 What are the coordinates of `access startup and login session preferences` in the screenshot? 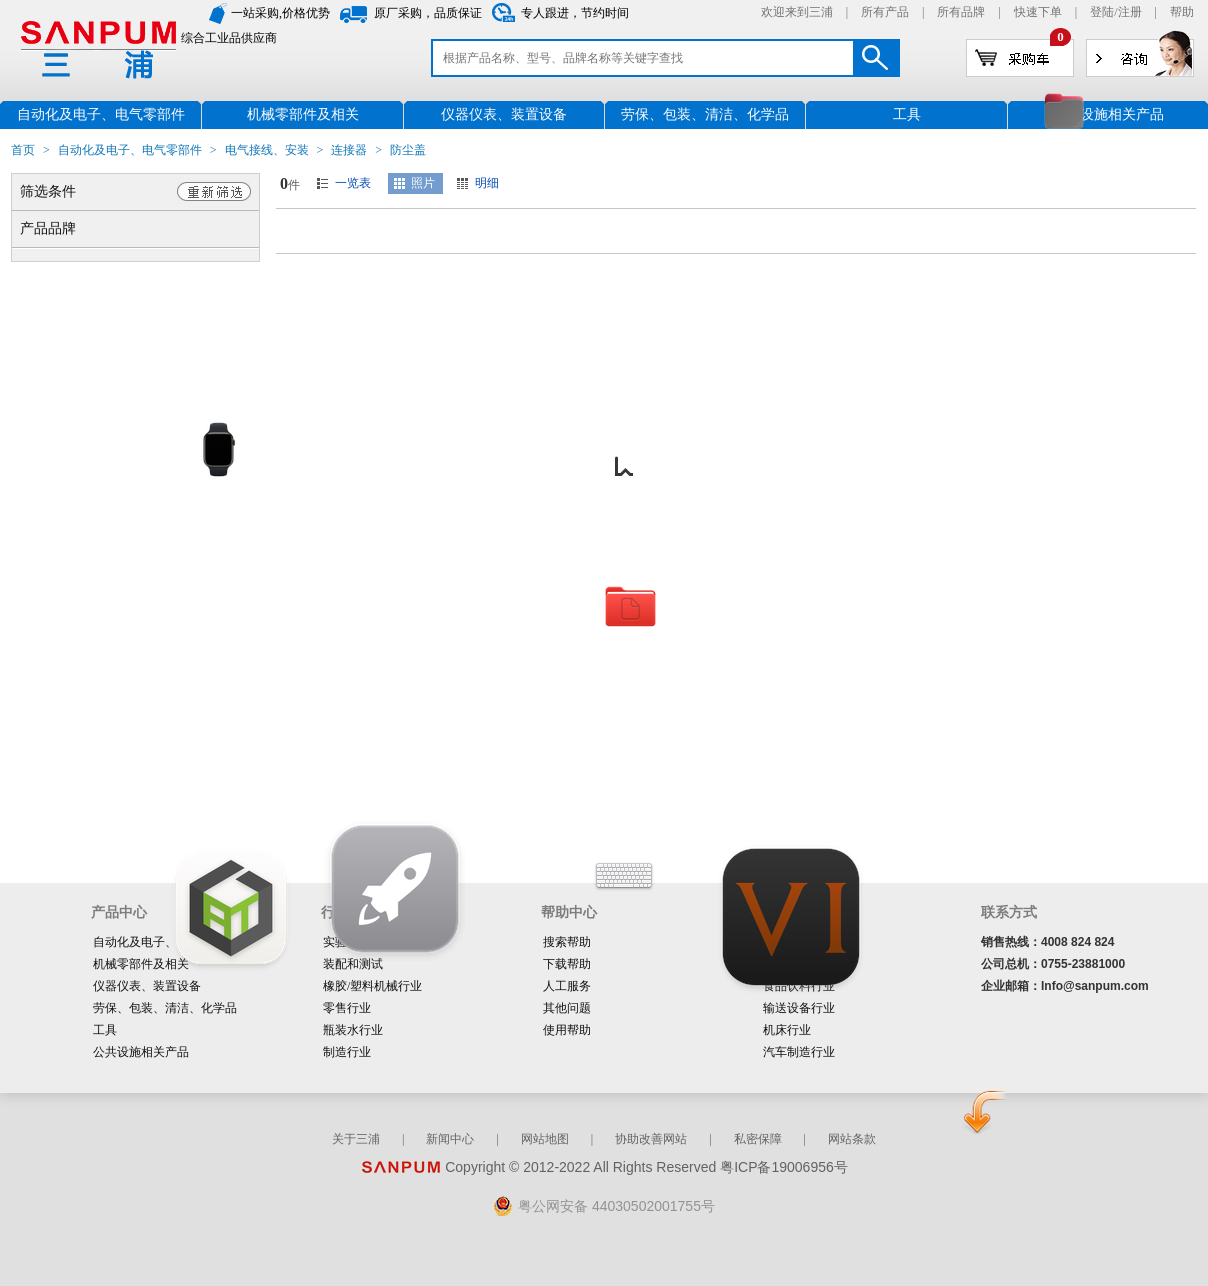 It's located at (395, 891).